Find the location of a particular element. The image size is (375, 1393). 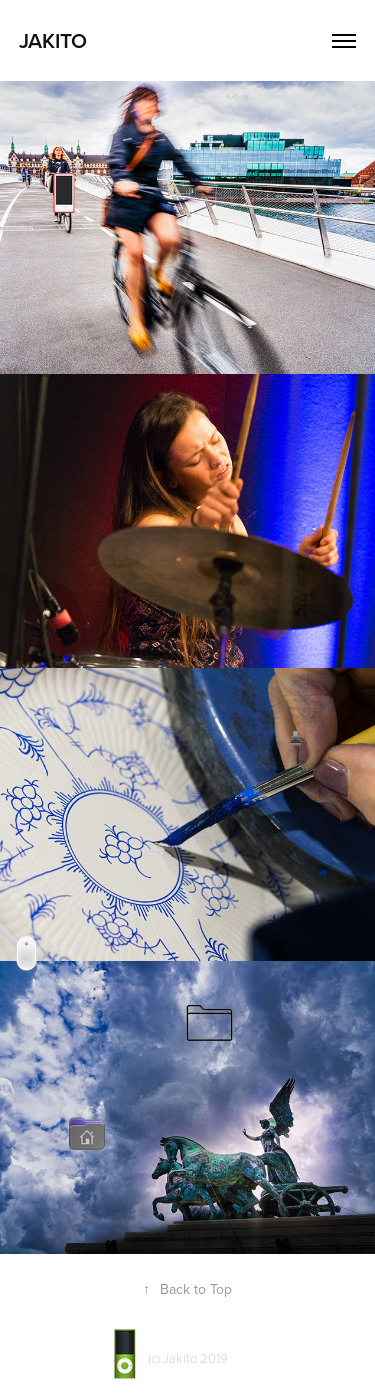

connect a bluetooth mouse is located at coordinates (26, 954).